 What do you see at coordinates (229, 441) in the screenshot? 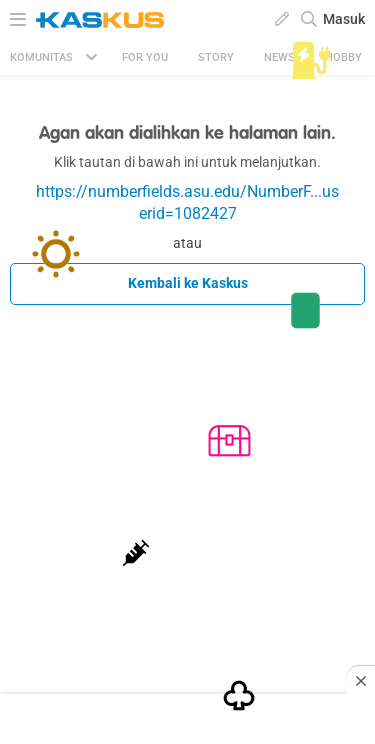
I see `access your rewards or collectibles` at bounding box center [229, 441].